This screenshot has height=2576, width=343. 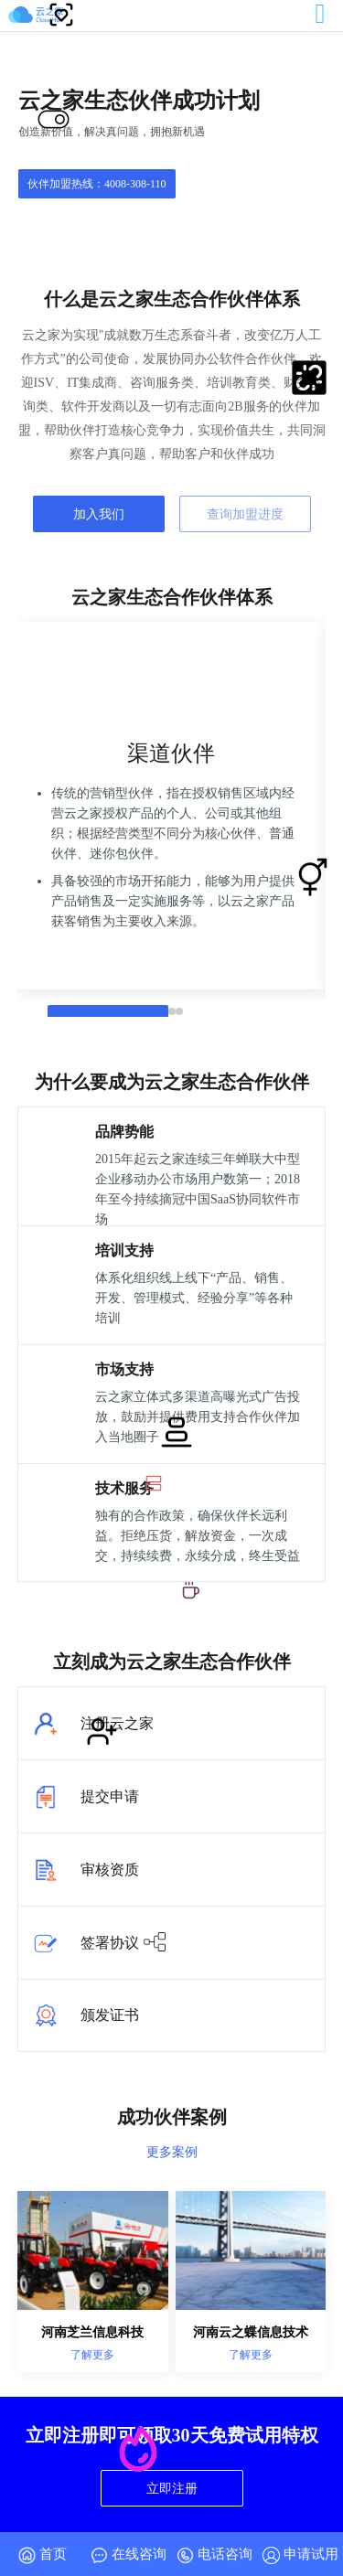 What do you see at coordinates (53, 119) in the screenshot?
I see `toggle a setting on` at bounding box center [53, 119].